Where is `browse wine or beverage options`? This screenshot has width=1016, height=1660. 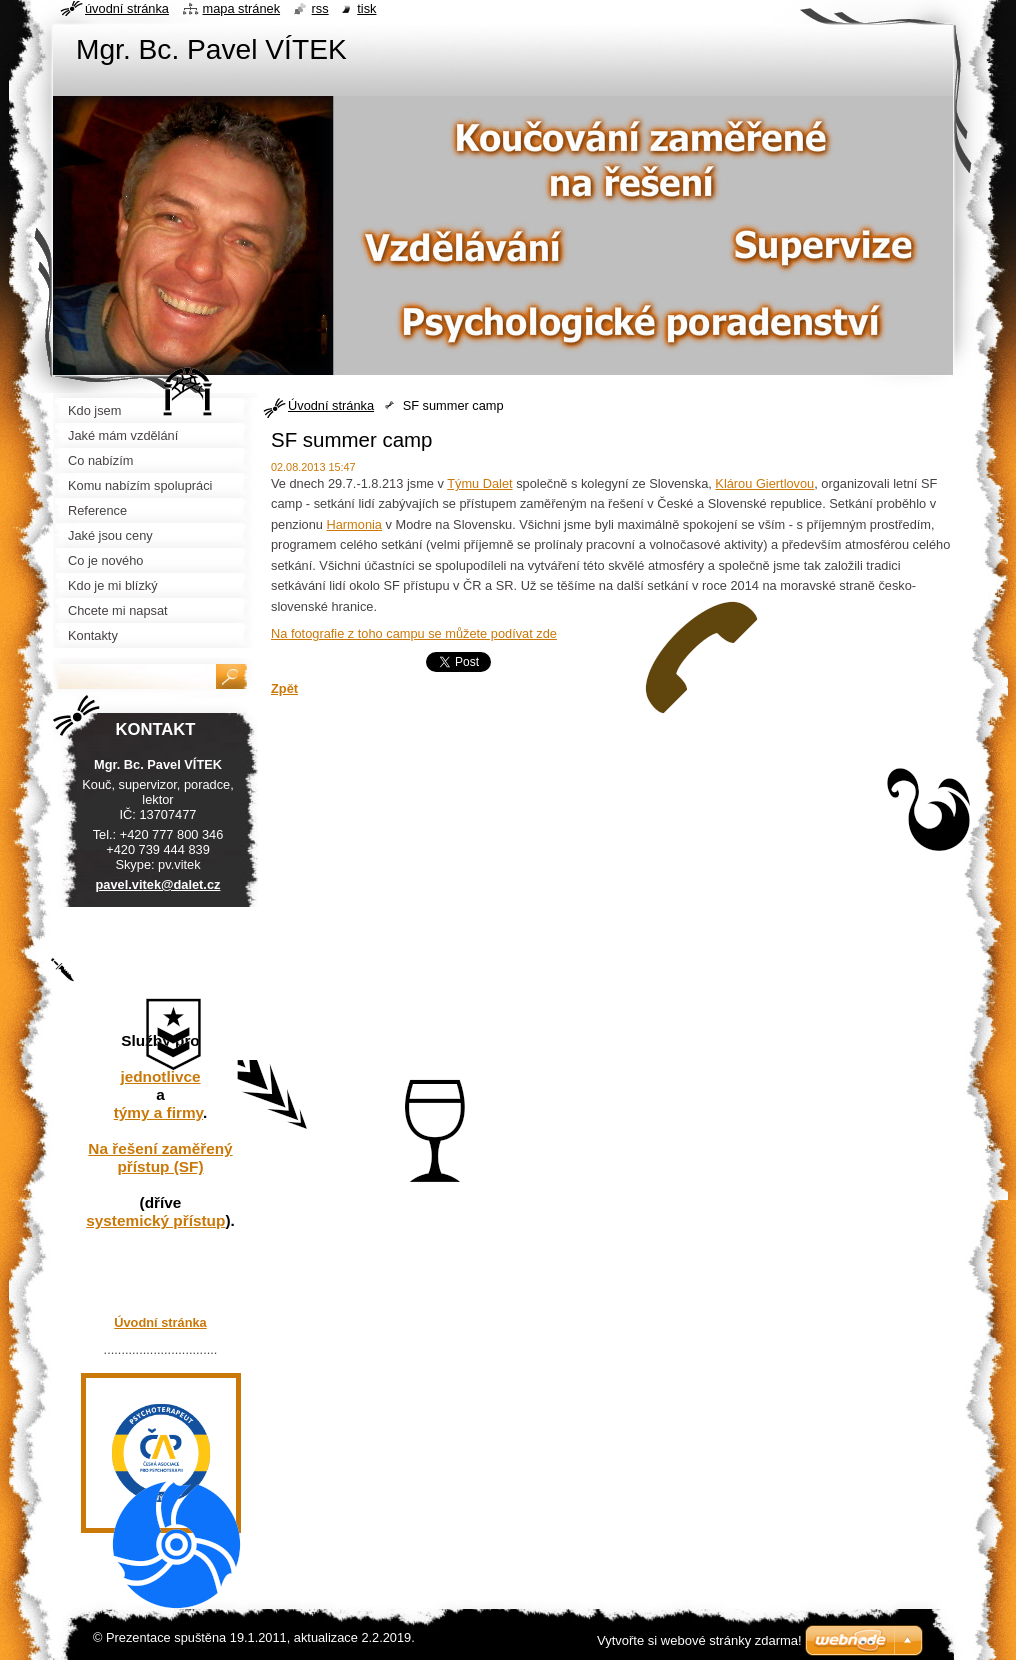
browse wine or beverage options is located at coordinates (435, 1131).